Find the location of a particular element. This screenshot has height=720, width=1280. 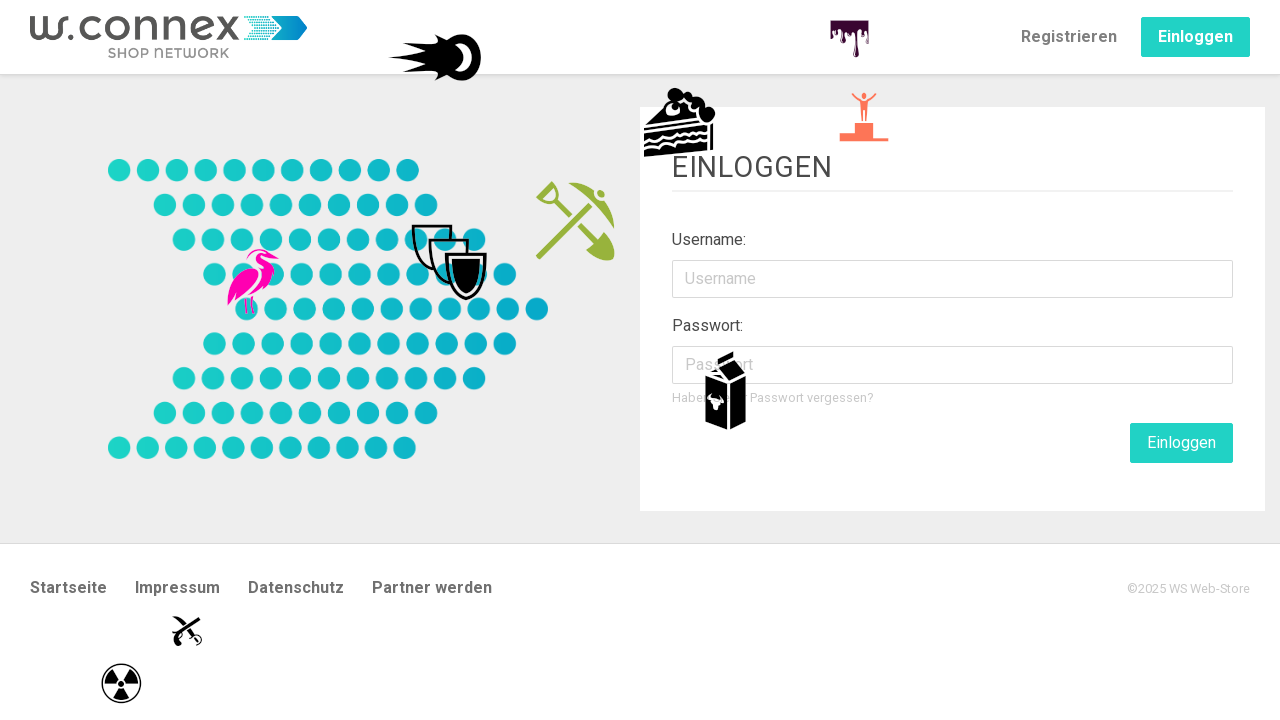

dig-dug game icon is located at coordinates (575, 221).